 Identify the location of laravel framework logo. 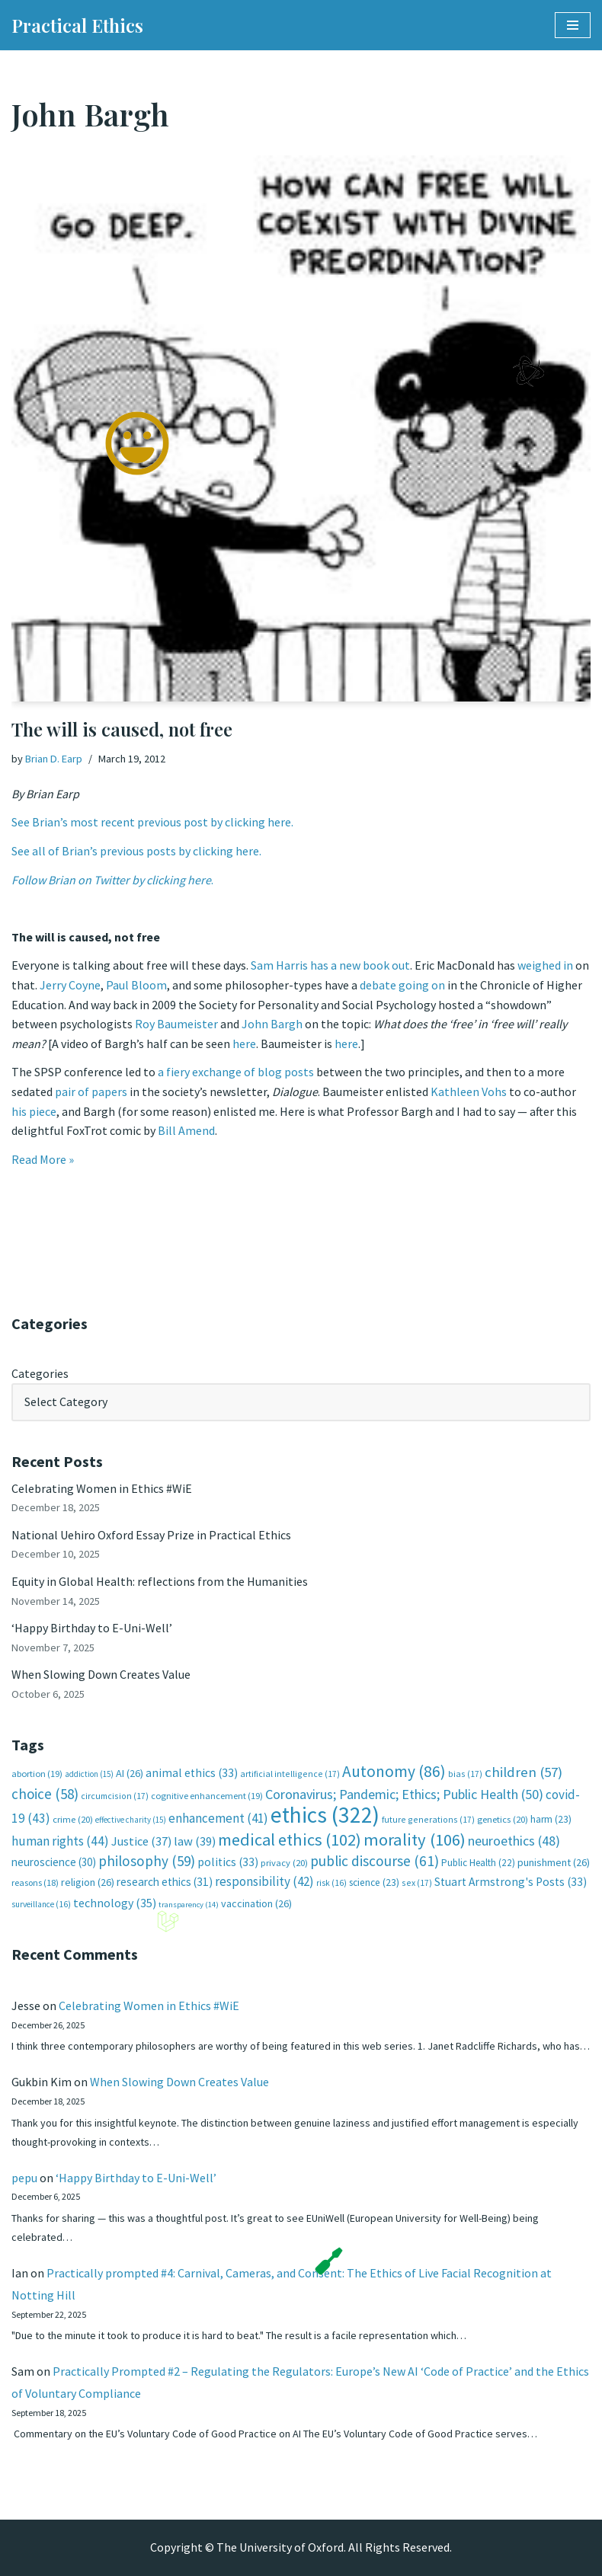
(168, 1921).